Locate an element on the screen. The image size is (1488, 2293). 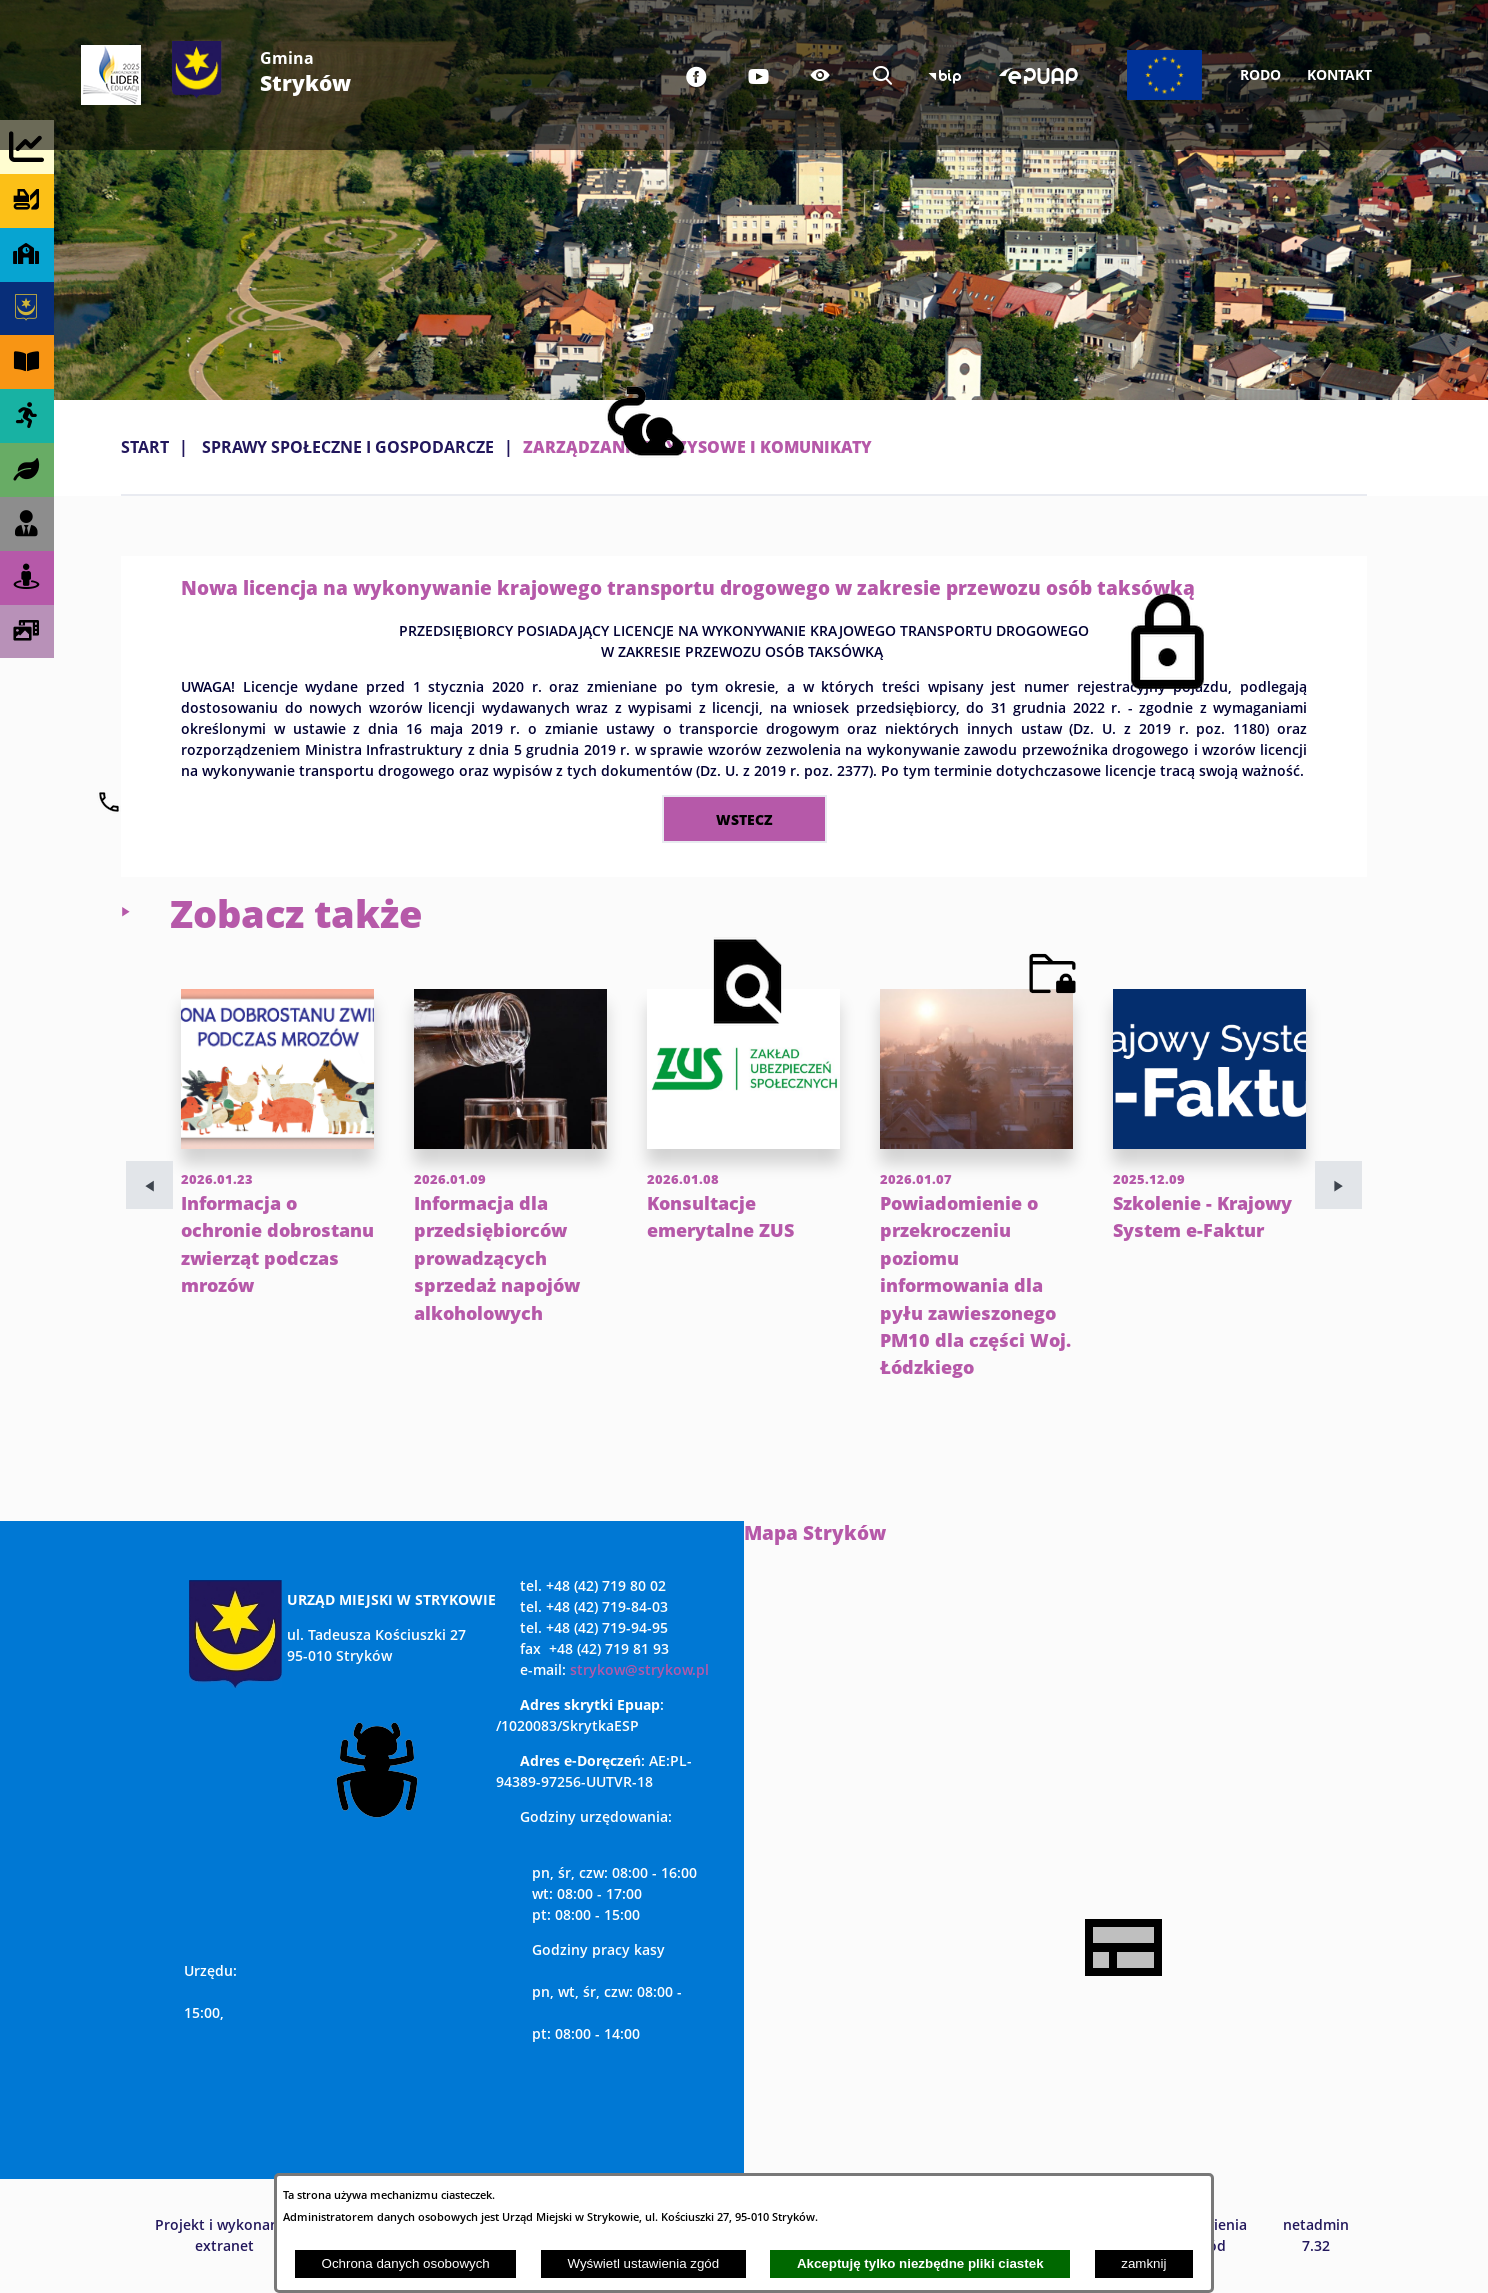
access a password-protected folder is located at coordinates (1052, 973).